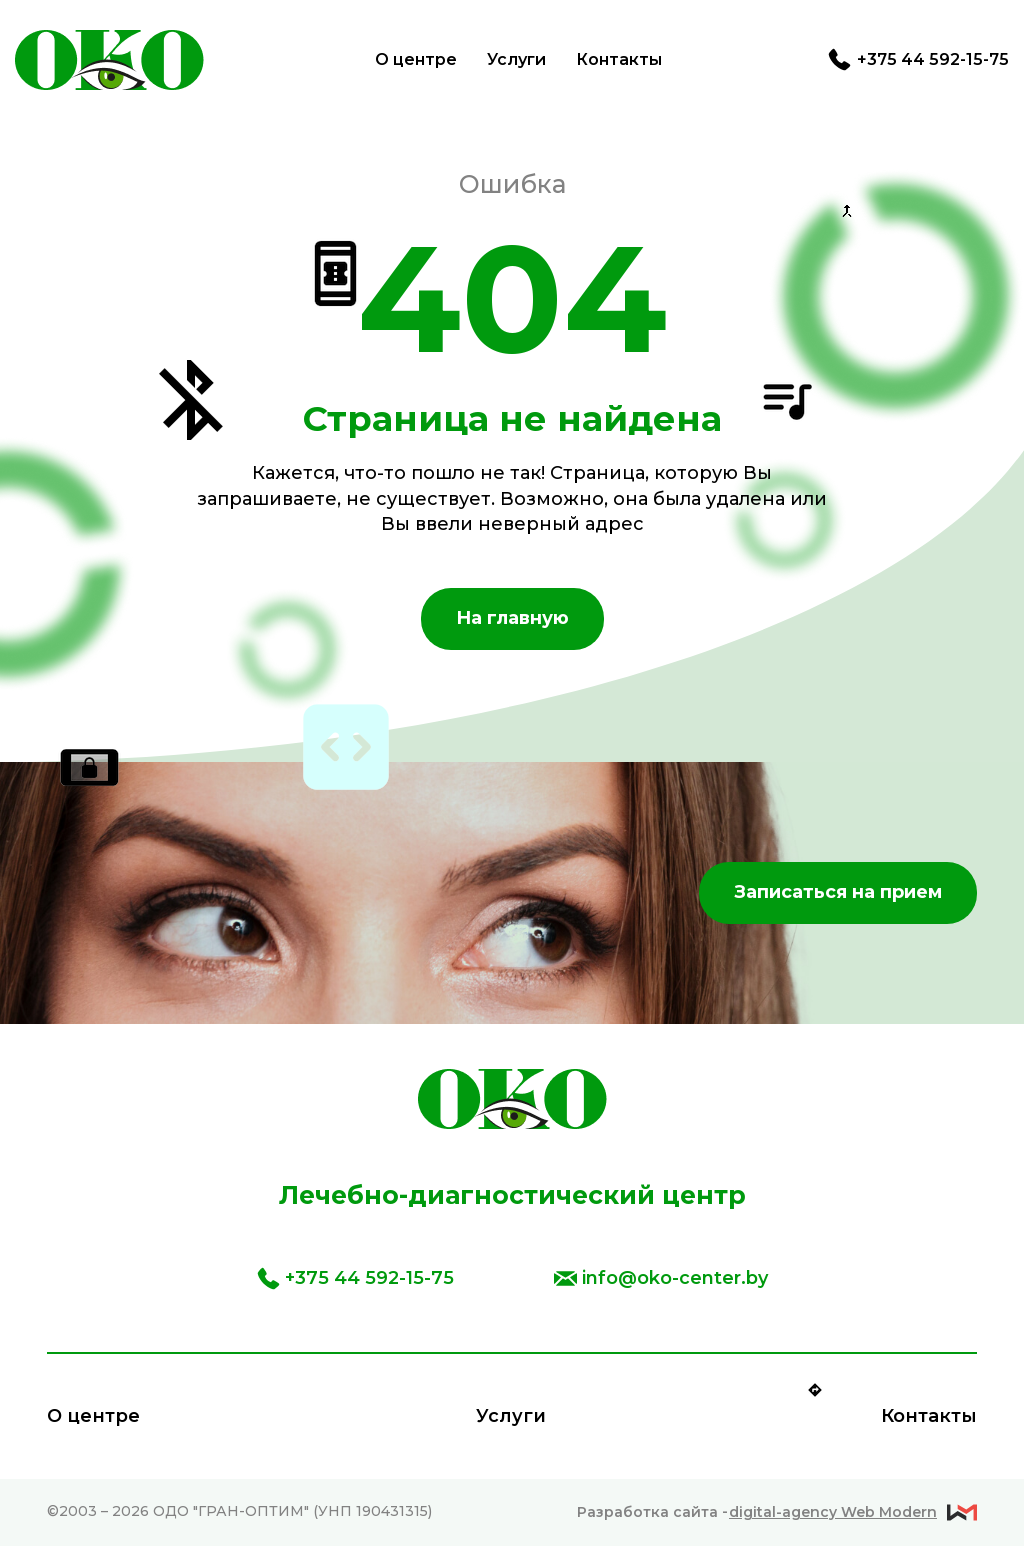 Image resolution: width=1024 pixels, height=1546 pixels. Describe the element at coordinates (847, 211) in the screenshot. I see `merge two active calls into a conference call` at that location.